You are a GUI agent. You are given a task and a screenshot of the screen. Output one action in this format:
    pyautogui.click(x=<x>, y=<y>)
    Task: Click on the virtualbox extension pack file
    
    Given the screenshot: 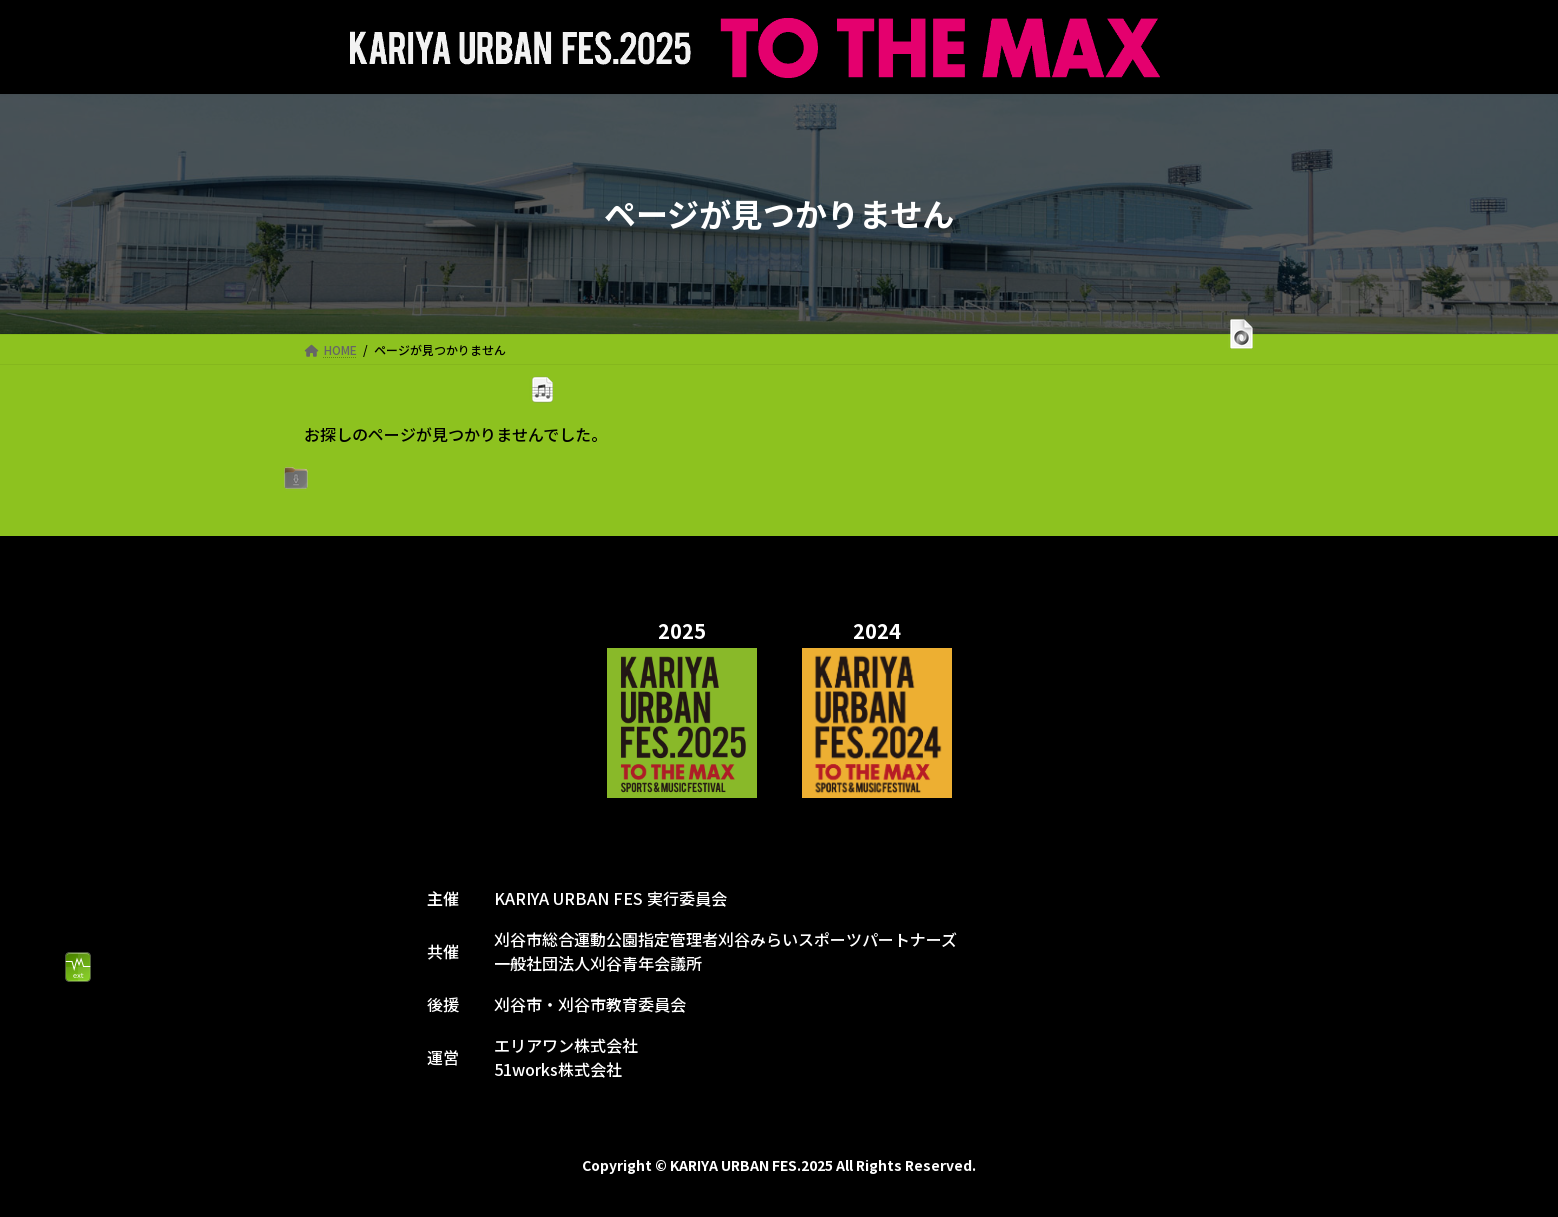 What is the action you would take?
    pyautogui.click(x=78, y=967)
    